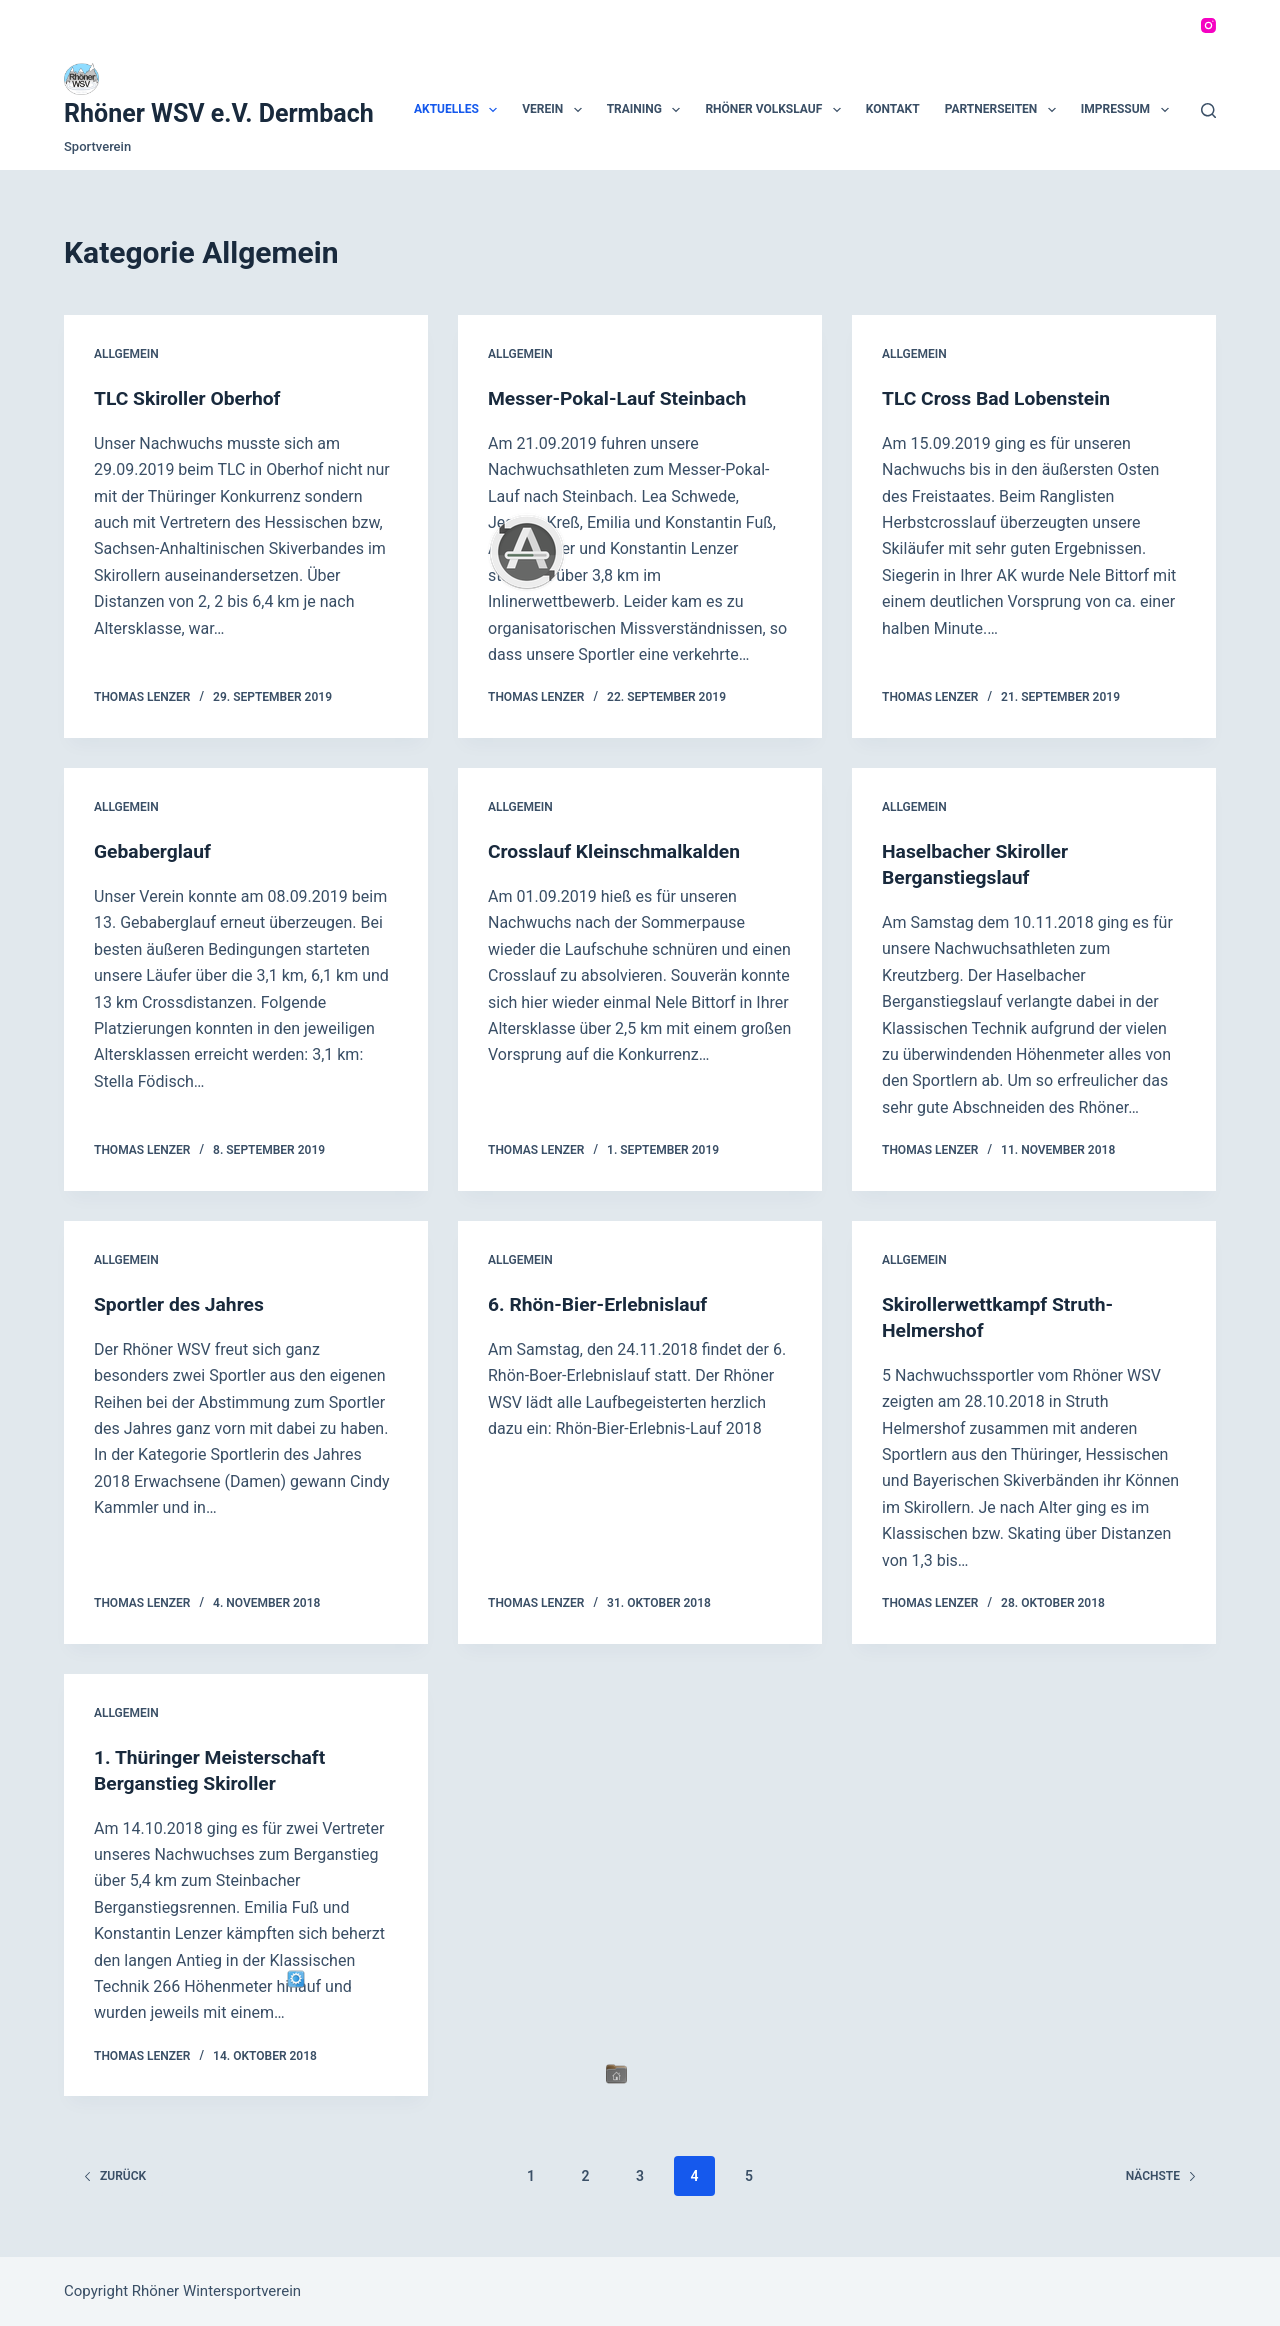 This screenshot has width=1280, height=2326. What do you see at coordinates (616, 2073) in the screenshot?
I see `access your home folder` at bounding box center [616, 2073].